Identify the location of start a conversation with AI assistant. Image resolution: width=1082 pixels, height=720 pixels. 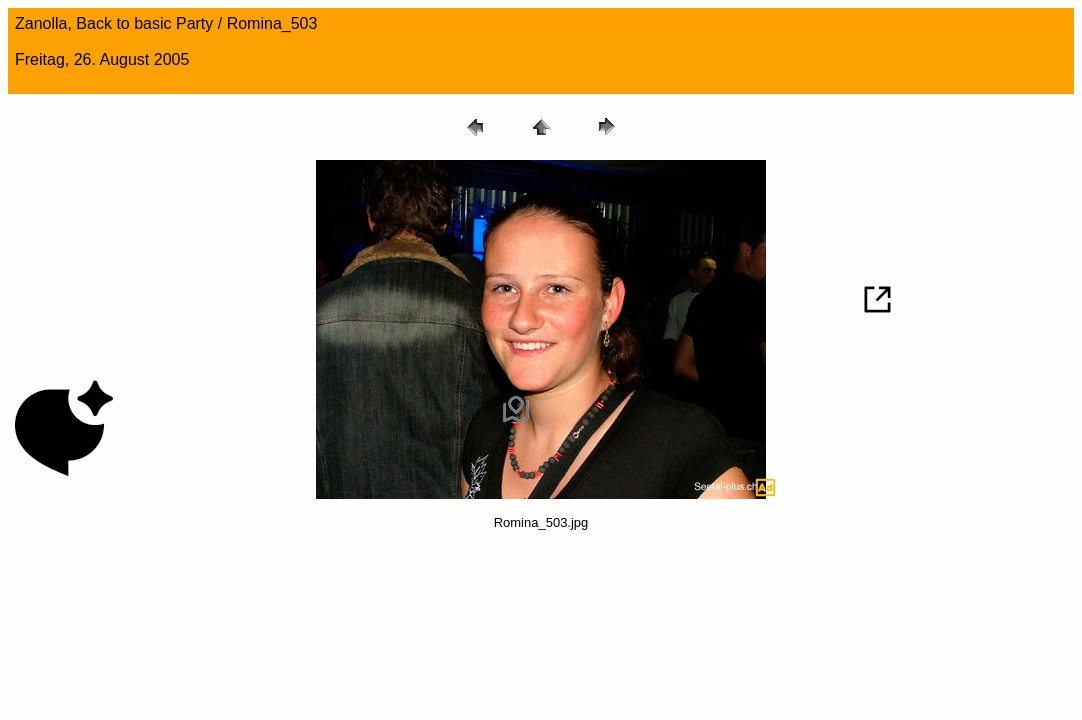
(59, 429).